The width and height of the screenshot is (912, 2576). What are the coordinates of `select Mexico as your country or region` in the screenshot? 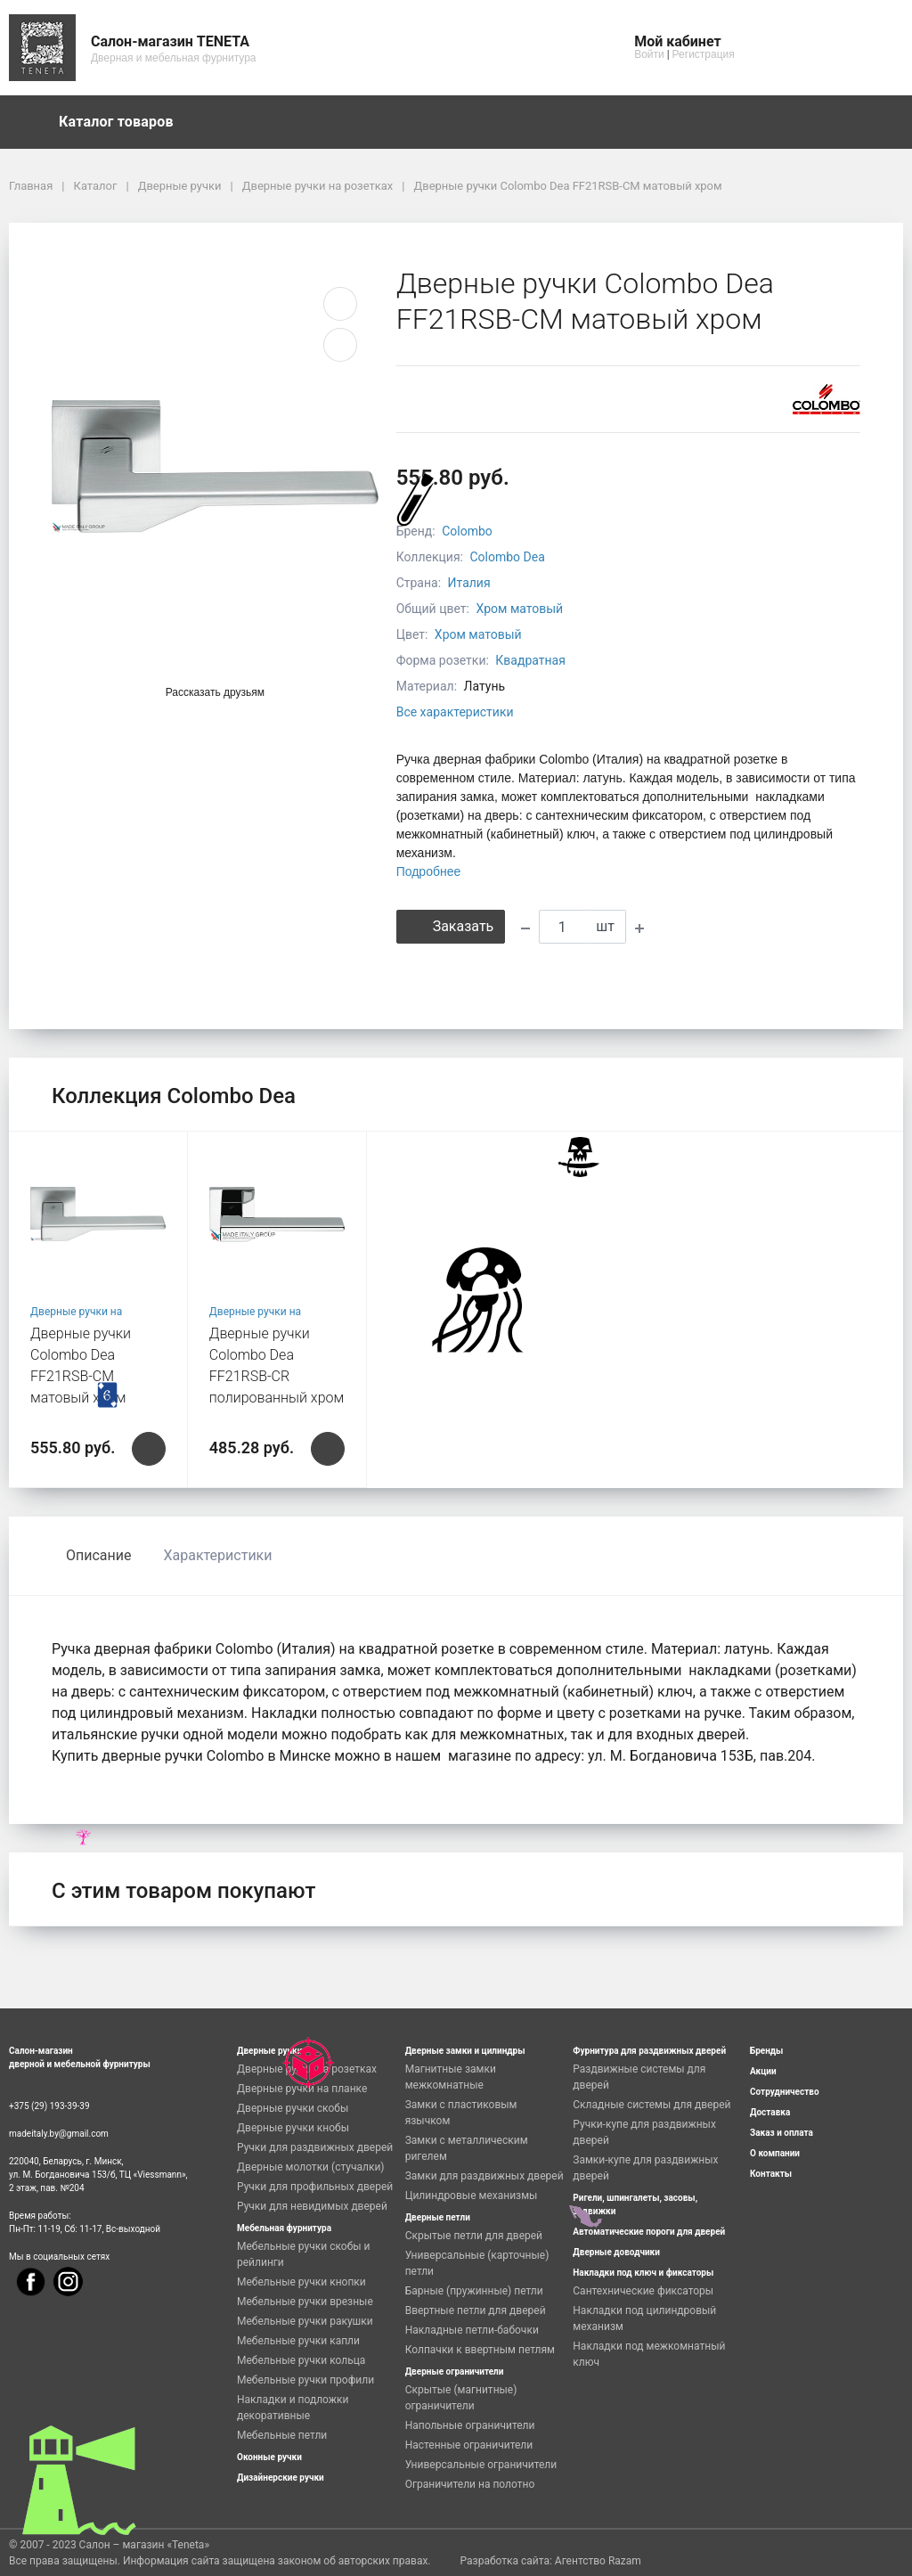 It's located at (585, 2216).